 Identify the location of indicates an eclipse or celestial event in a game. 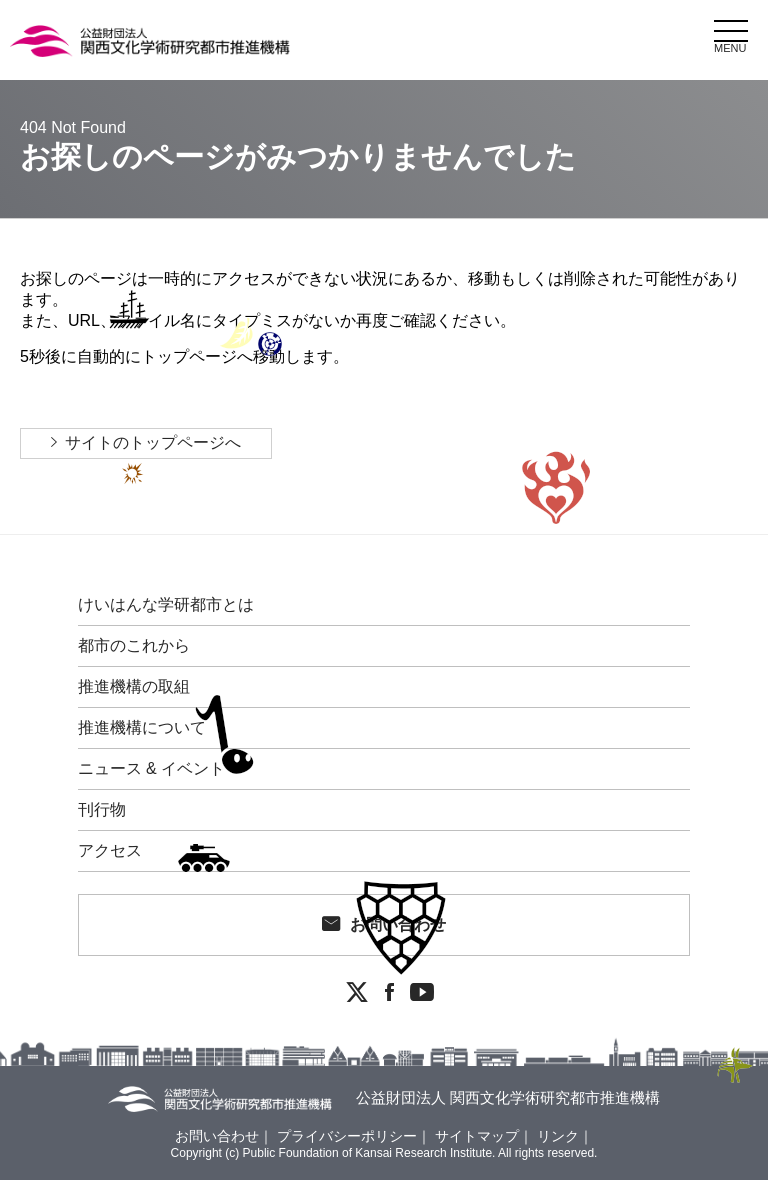
(132, 473).